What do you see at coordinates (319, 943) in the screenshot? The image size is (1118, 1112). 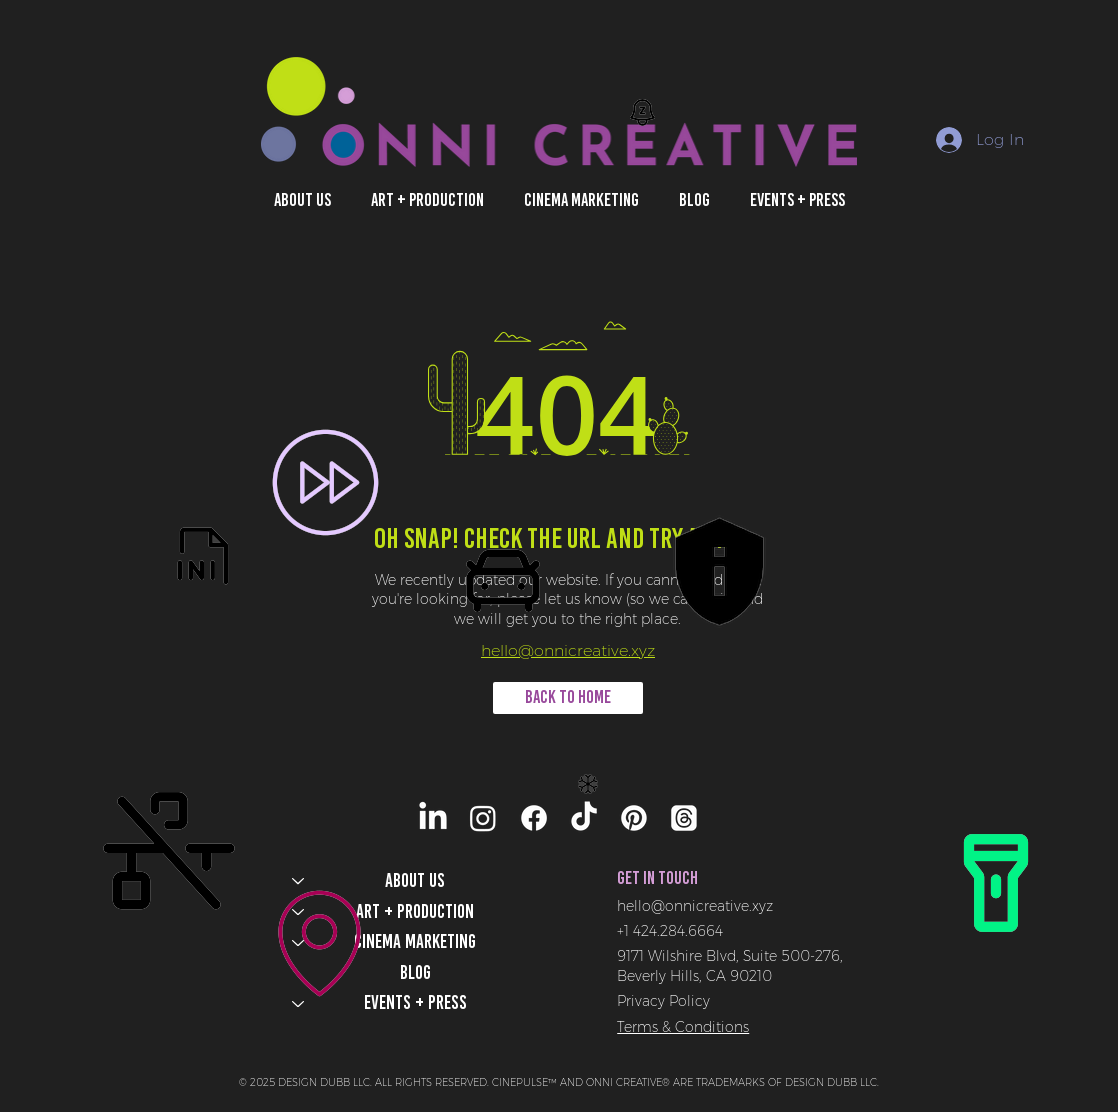 I see `view or set a location on the map` at bounding box center [319, 943].